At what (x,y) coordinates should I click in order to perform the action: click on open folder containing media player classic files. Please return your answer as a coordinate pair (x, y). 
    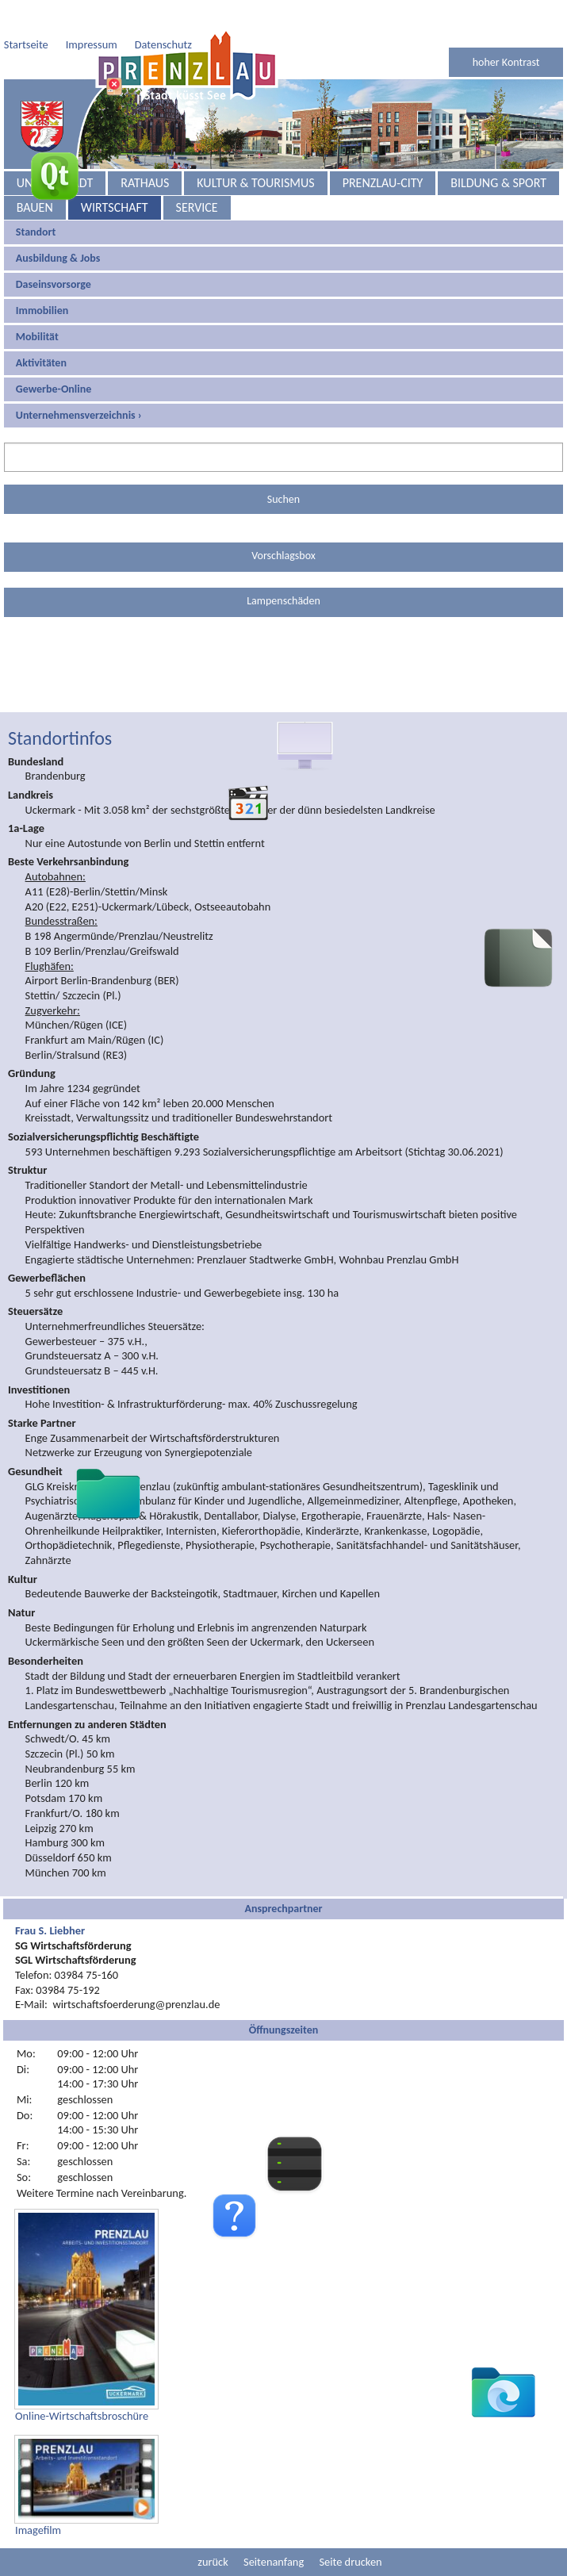
    Looking at the image, I should click on (248, 806).